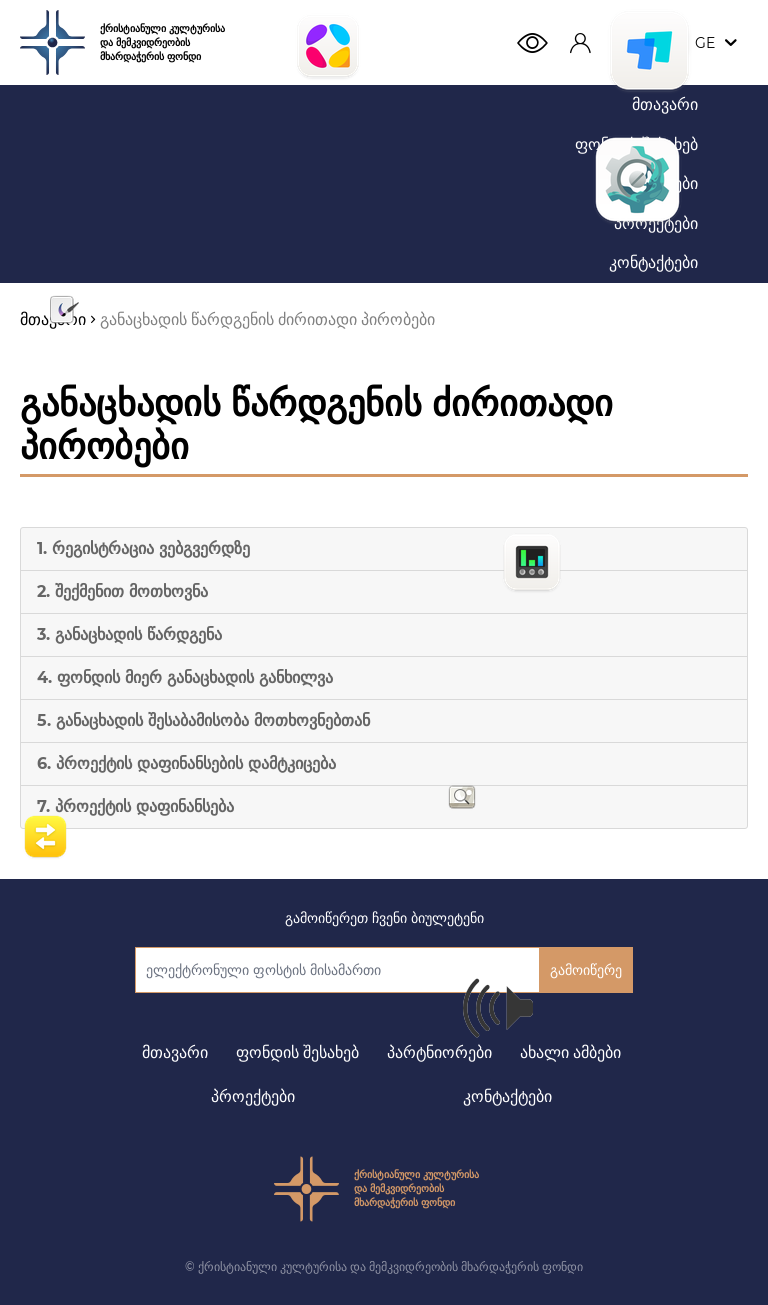 This screenshot has width=768, height=1305. Describe the element at coordinates (532, 562) in the screenshot. I see `open carla audio plugin host control panel` at that location.